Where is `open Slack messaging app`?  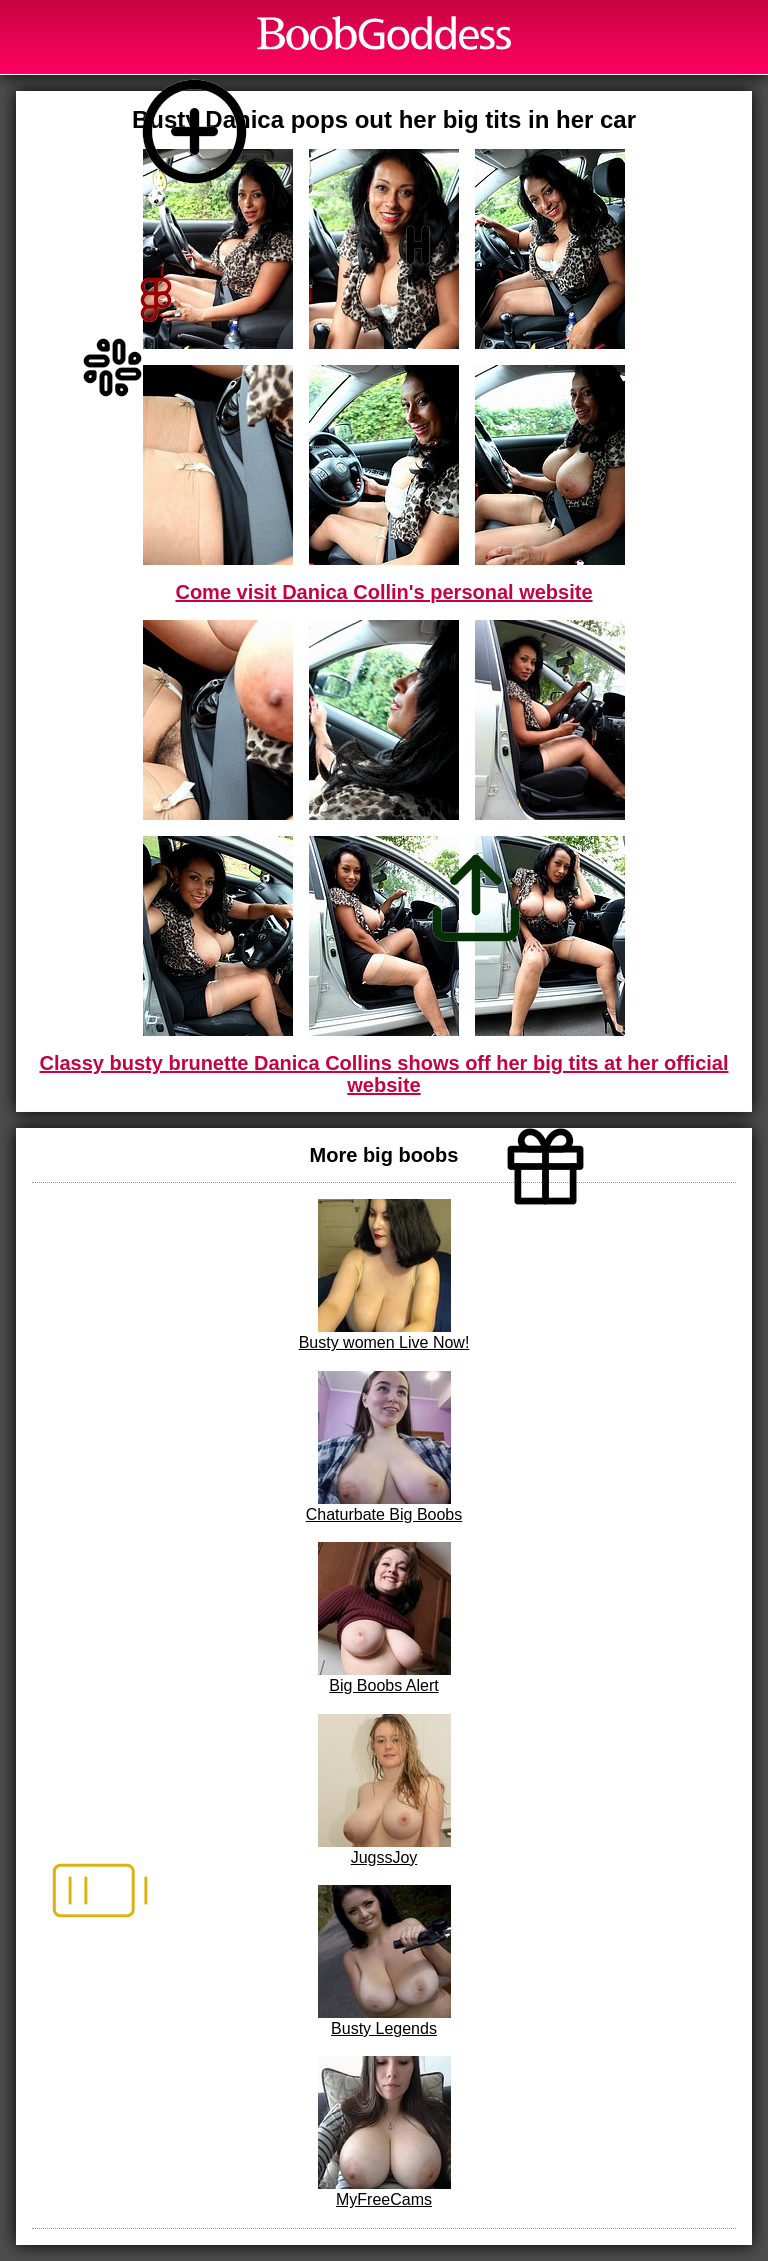 open Slack messaging app is located at coordinates (112, 367).